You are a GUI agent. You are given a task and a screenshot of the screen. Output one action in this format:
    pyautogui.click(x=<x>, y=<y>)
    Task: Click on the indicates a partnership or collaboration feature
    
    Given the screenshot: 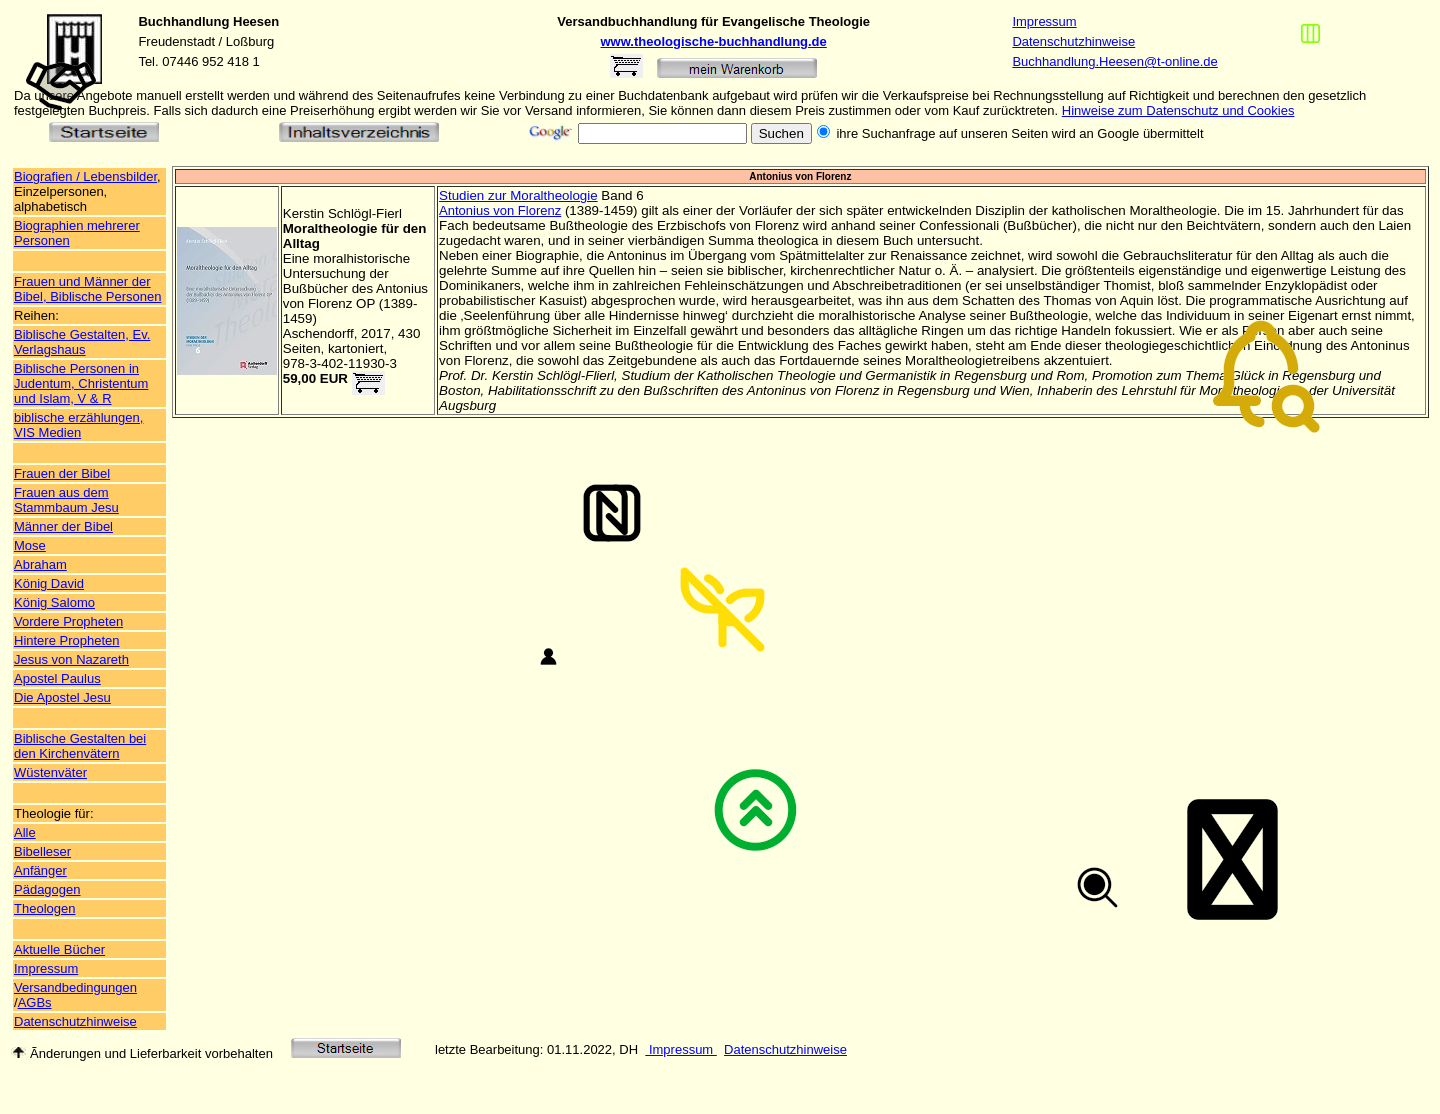 What is the action you would take?
    pyautogui.click(x=61, y=84)
    